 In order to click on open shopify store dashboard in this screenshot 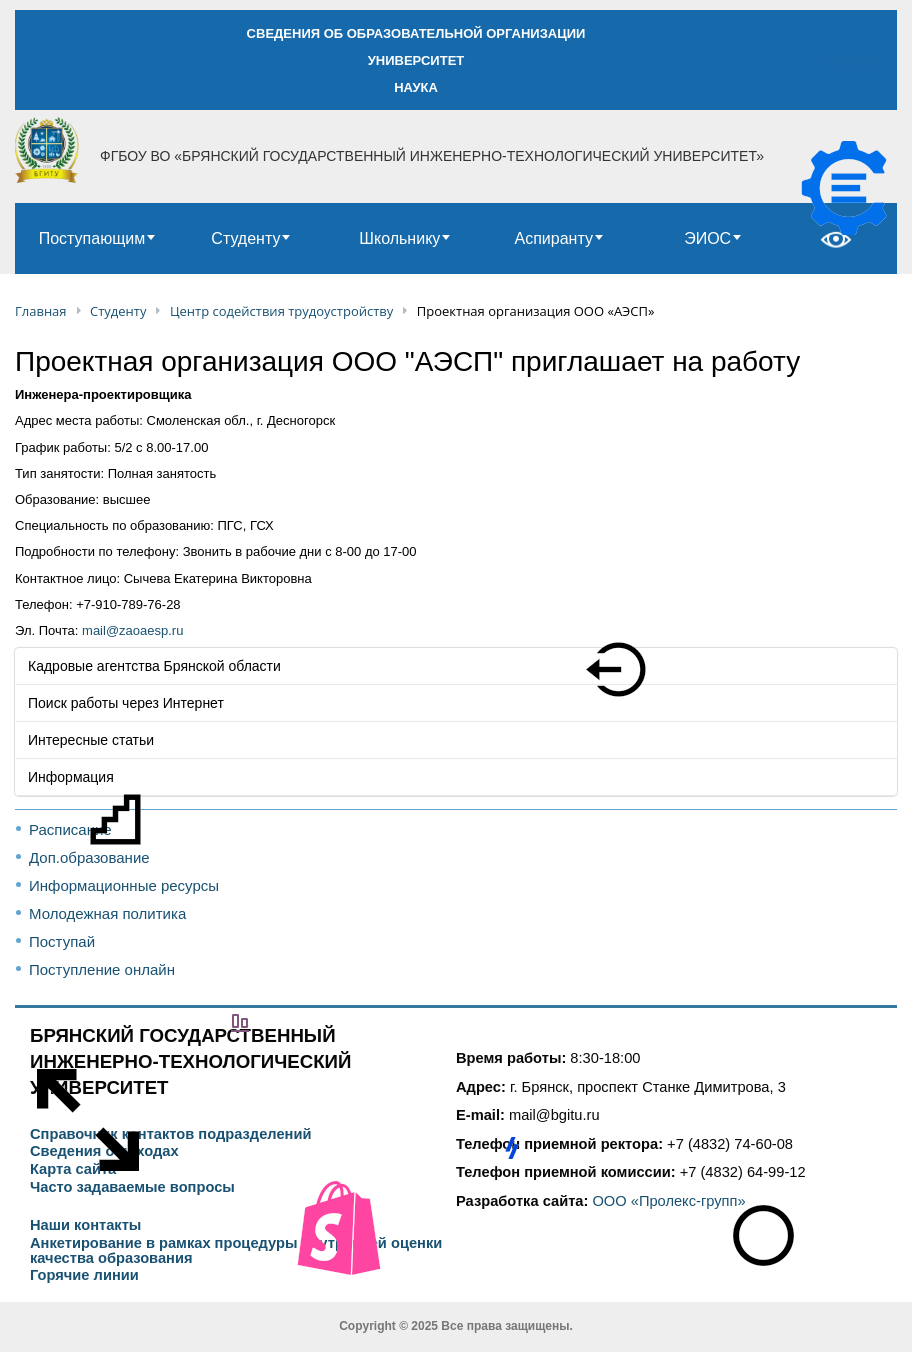, I will do `click(339, 1228)`.